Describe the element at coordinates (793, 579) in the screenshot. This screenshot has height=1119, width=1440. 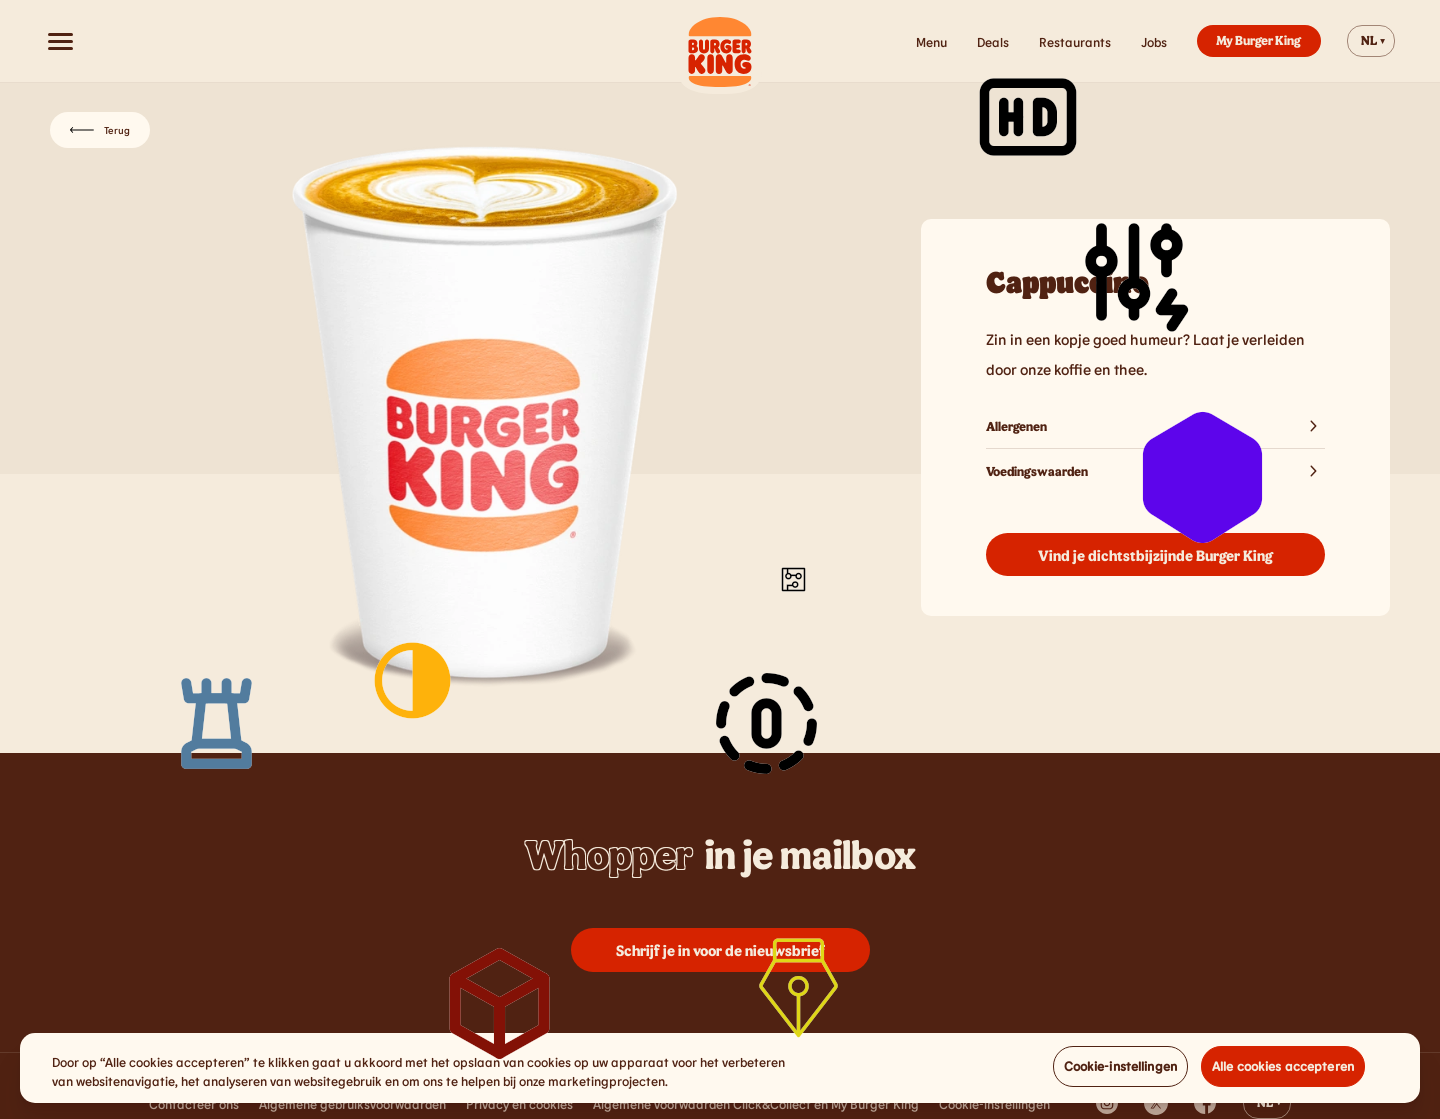
I see `view circuit board or hardware-related files` at that location.